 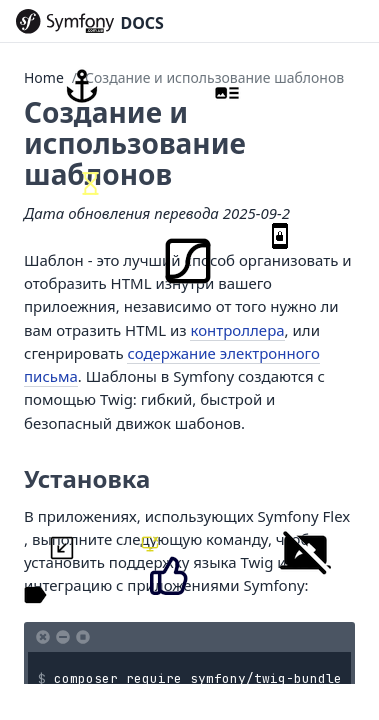 What do you see at coordinates (227, 93) in the screenshot?
I see `view article or media with thumbnail preview` at bounding box center [227, 93].